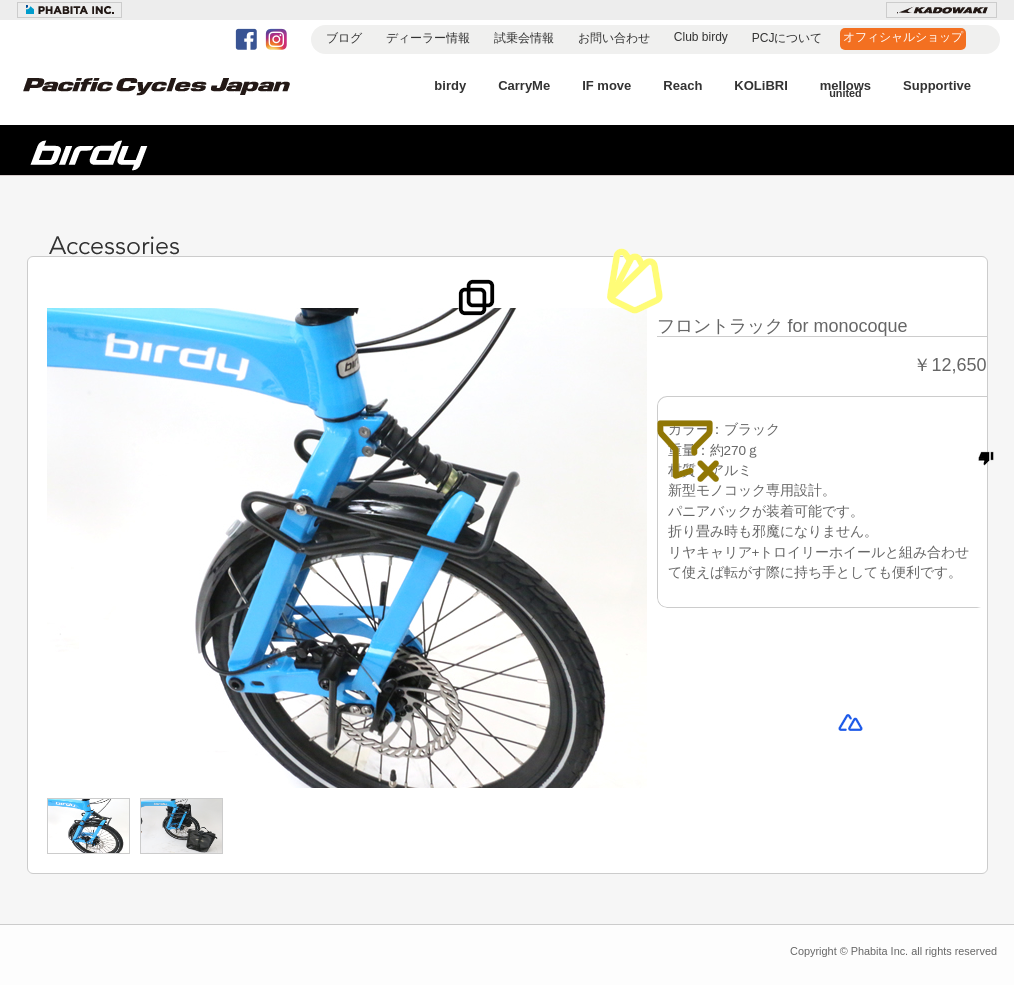 The width and height of the screenshot is (1014, 985). What do you see at coordinates (850, 722) in the screenshot?
I see `nuxt.js framework logo` at bounding box center [850, 722].